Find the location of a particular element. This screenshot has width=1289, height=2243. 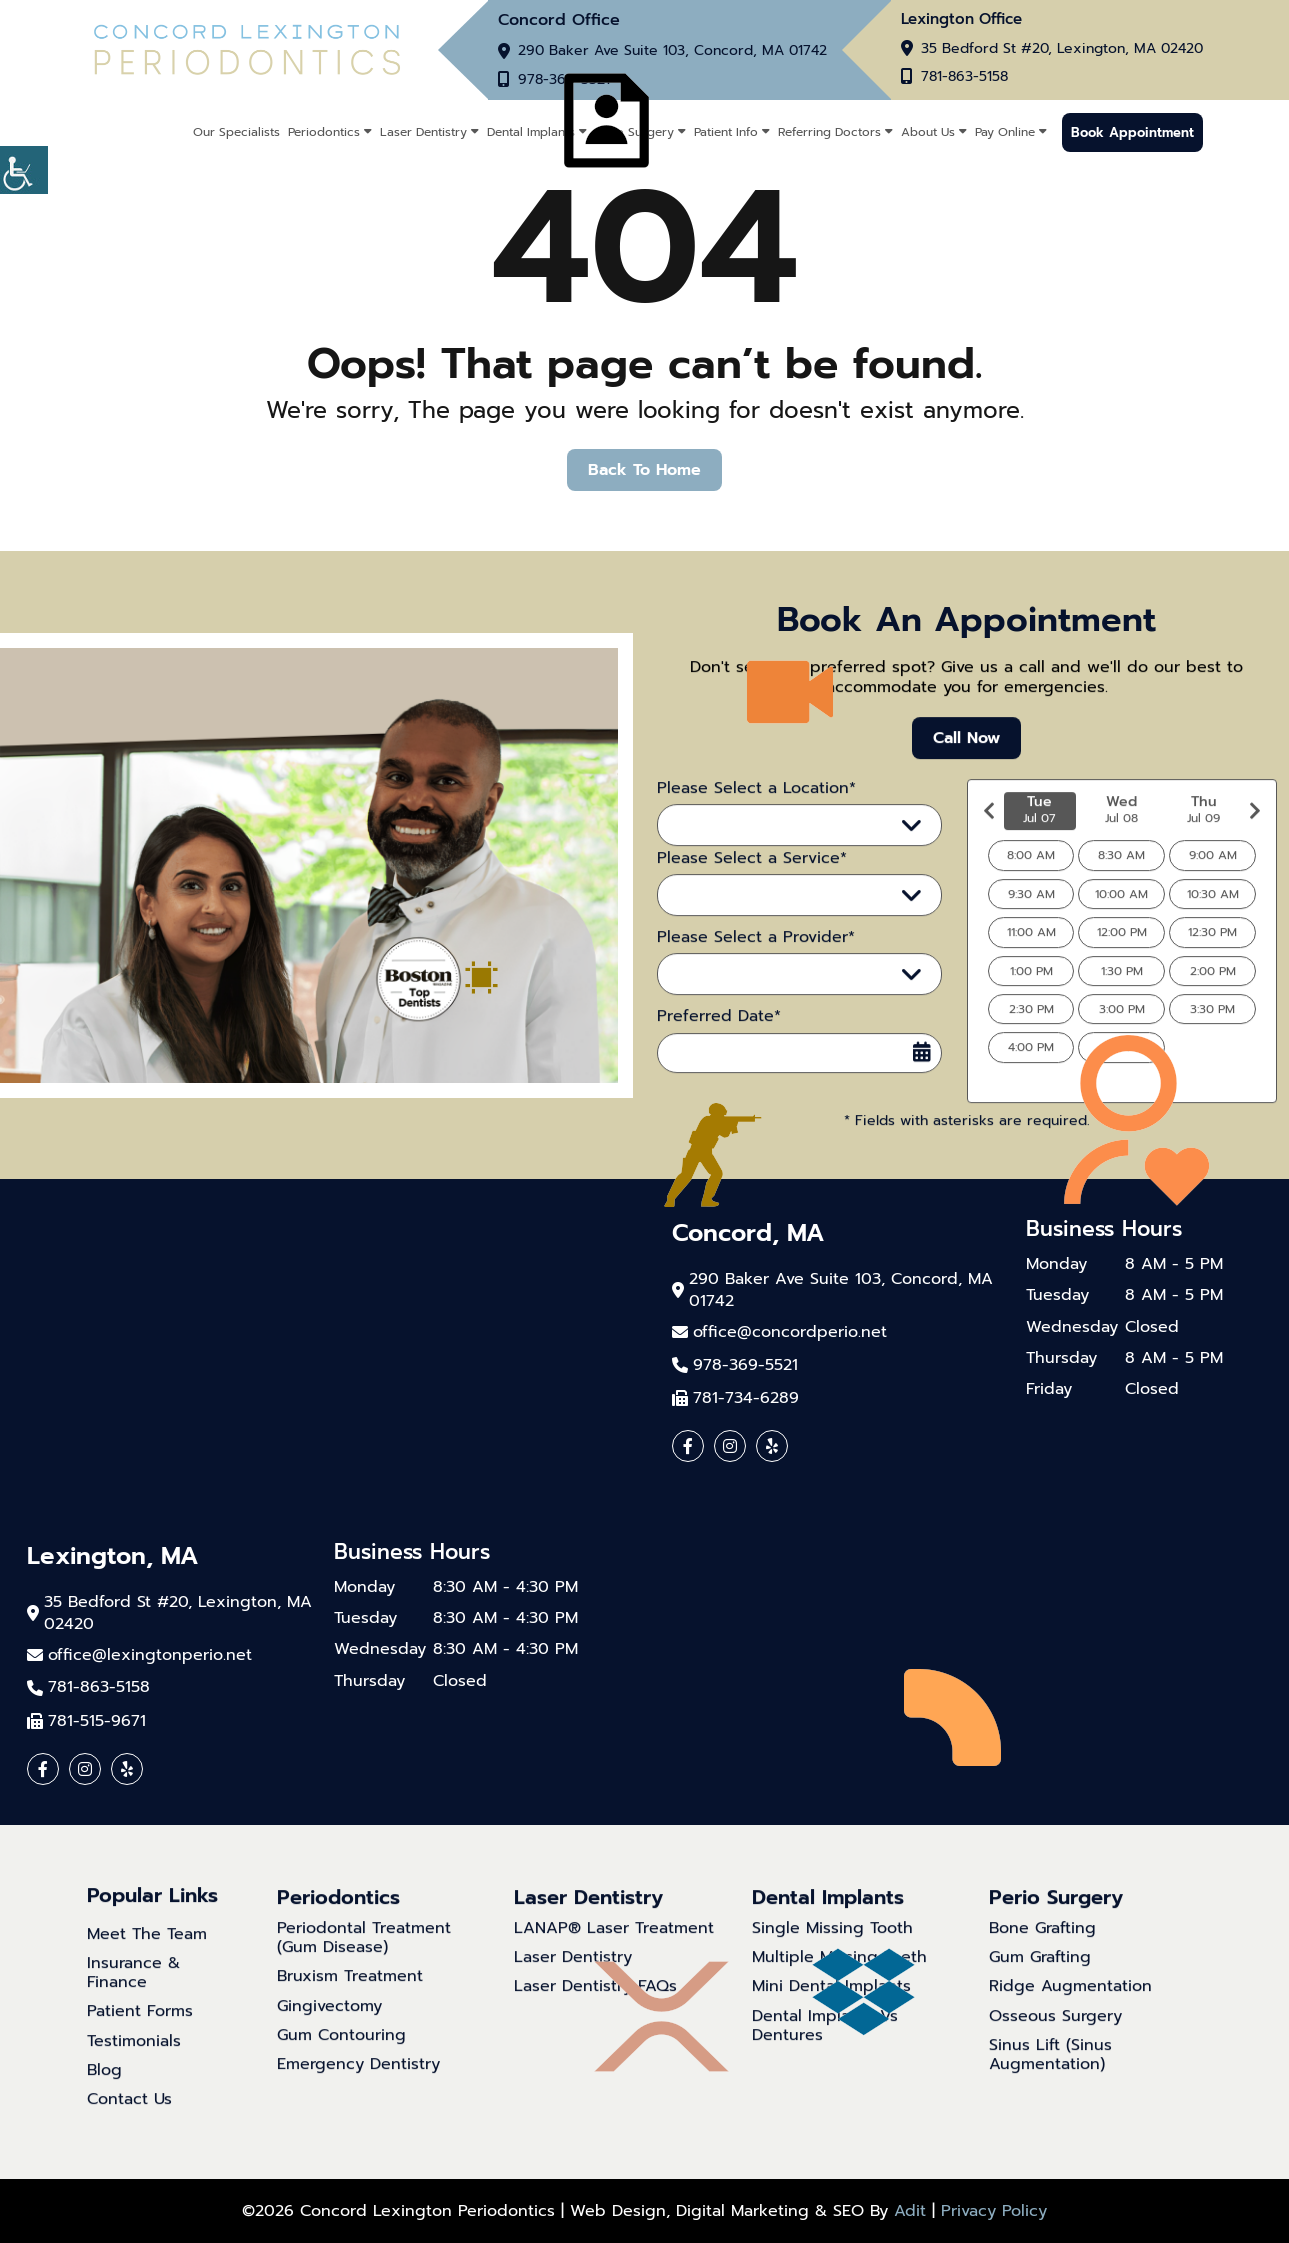

open Dropbox cloud storage is located at coordinates (863, 1987).